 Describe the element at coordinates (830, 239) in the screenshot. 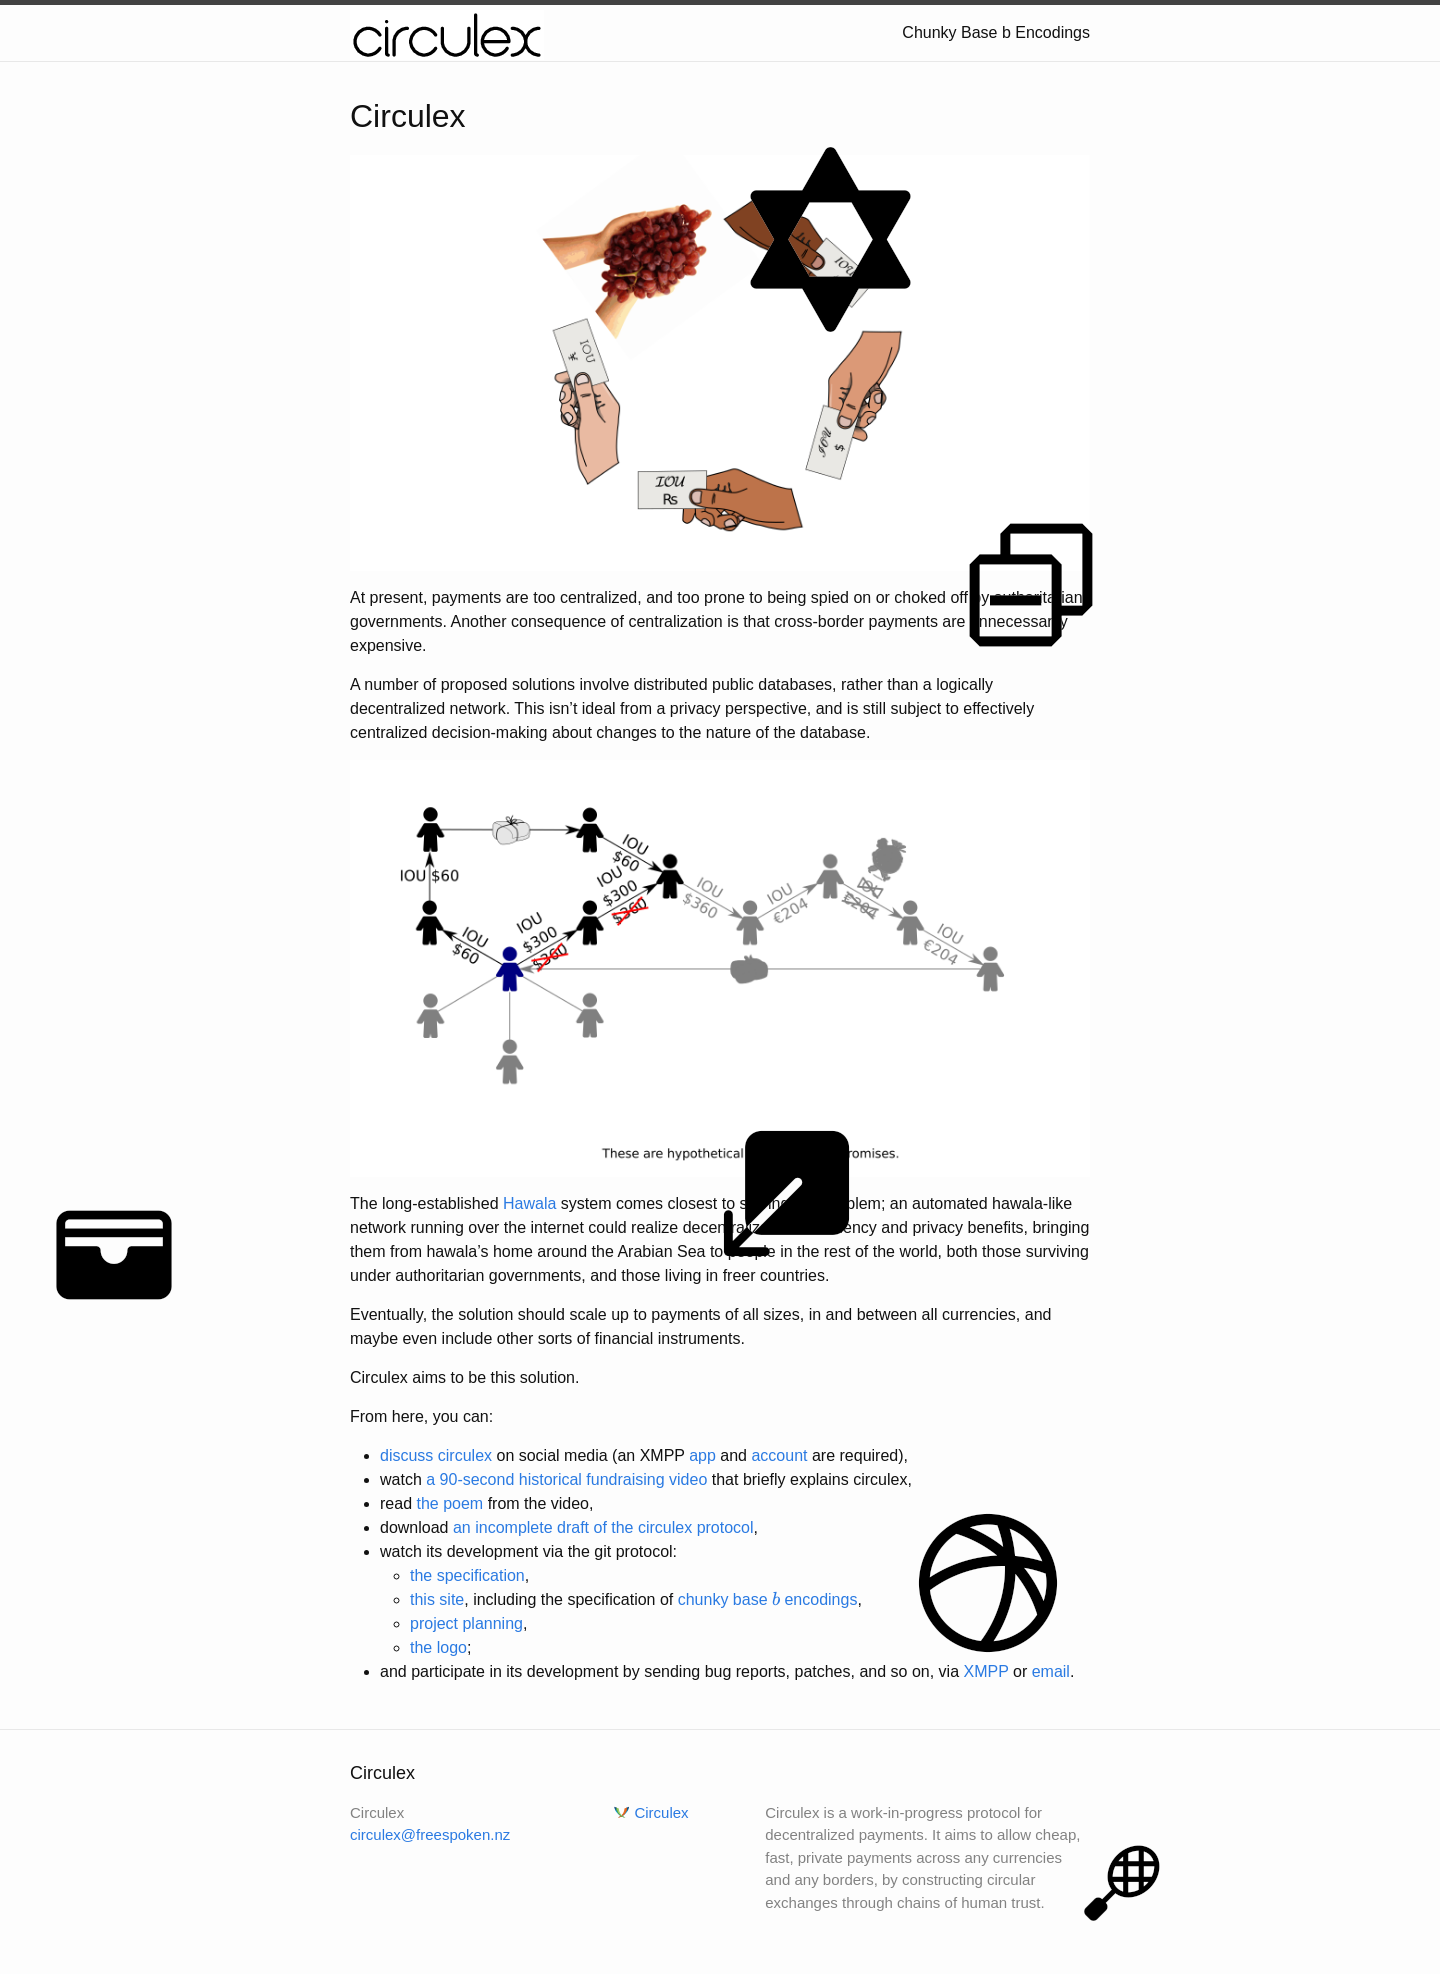

I see `indicates jewish or hebrew content` at that location.